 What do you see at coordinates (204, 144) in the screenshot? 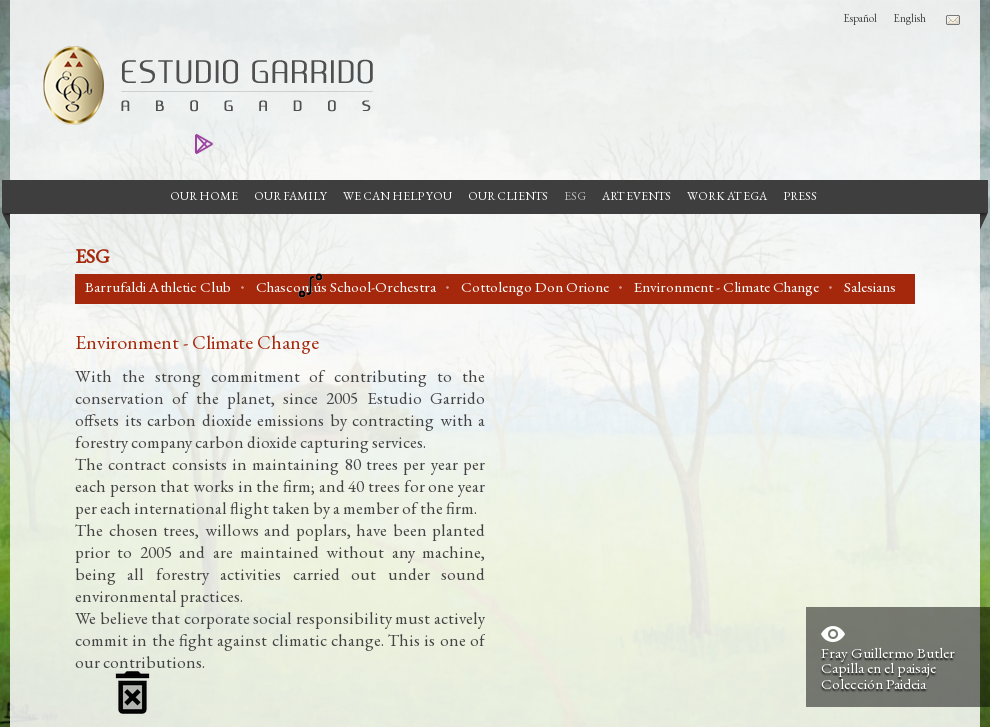
I see `open google play store` at bounding box center [204, 144].